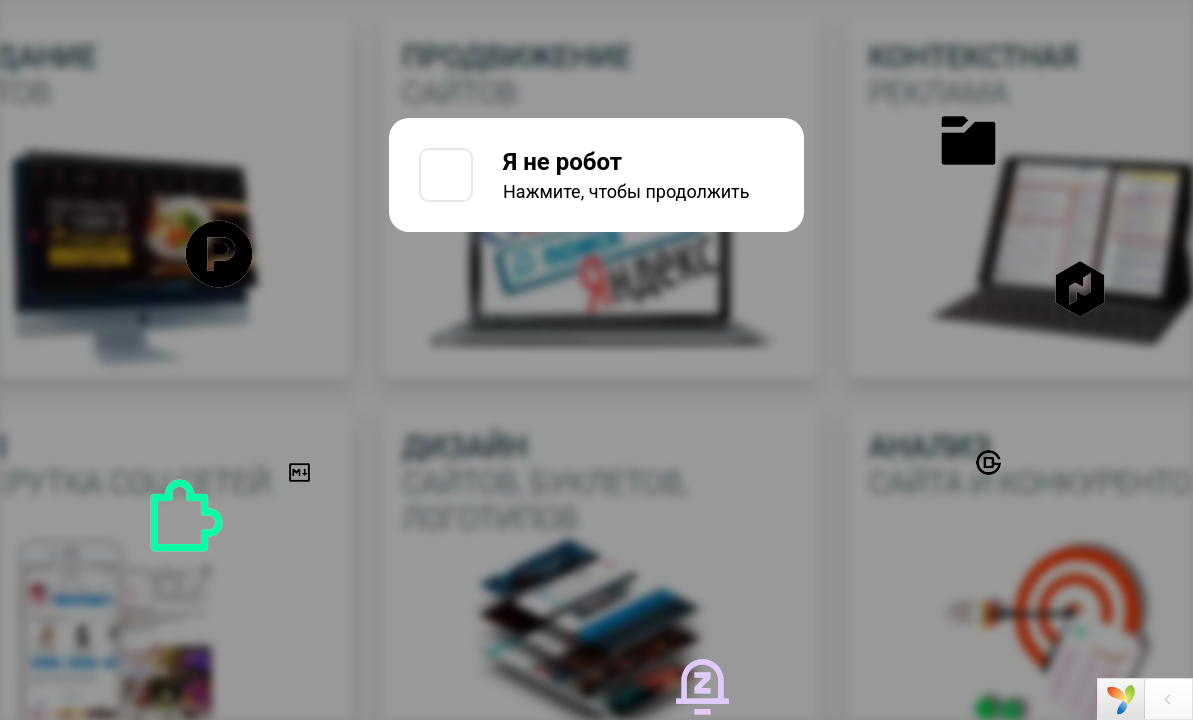 The image size is (1193, 720). I want to click on snooze notifications temporarily, so click(702, 685).